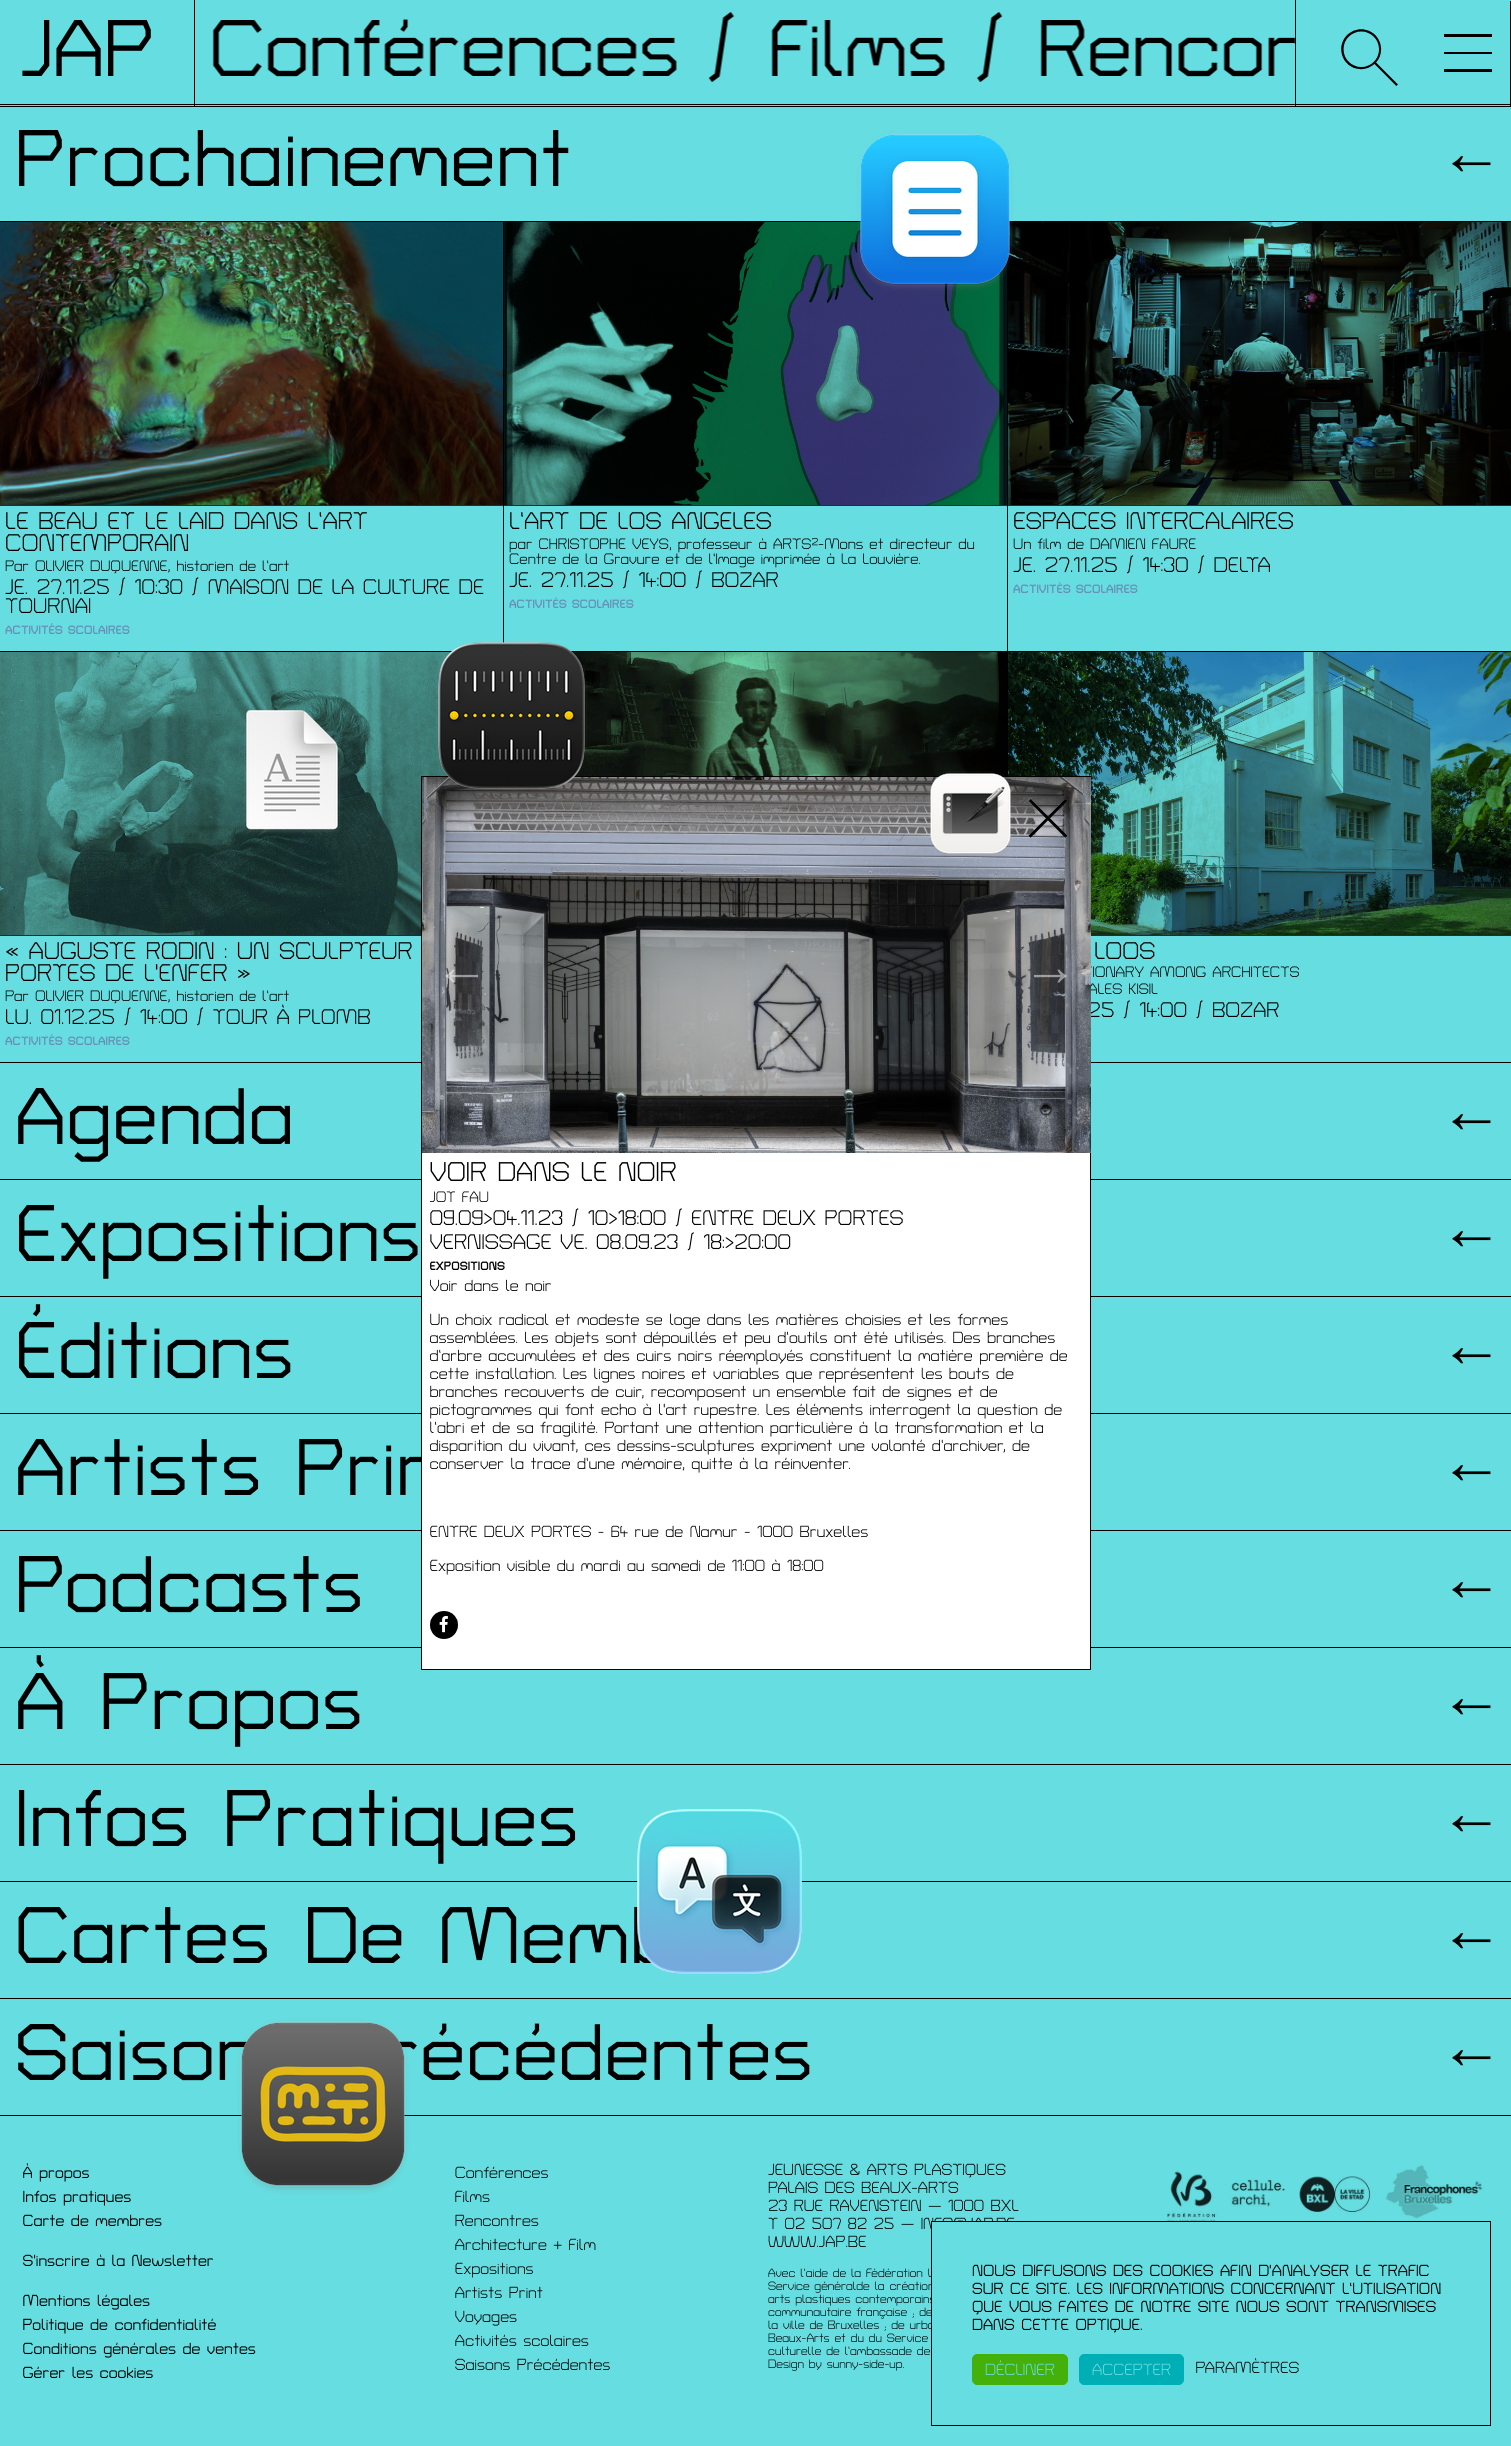 This screenshot has height=2446, width=1511. What do you see at coordinates (935, 209) in the screenshot?
I see `open notes or documents app` at bounding box center [935, 209].